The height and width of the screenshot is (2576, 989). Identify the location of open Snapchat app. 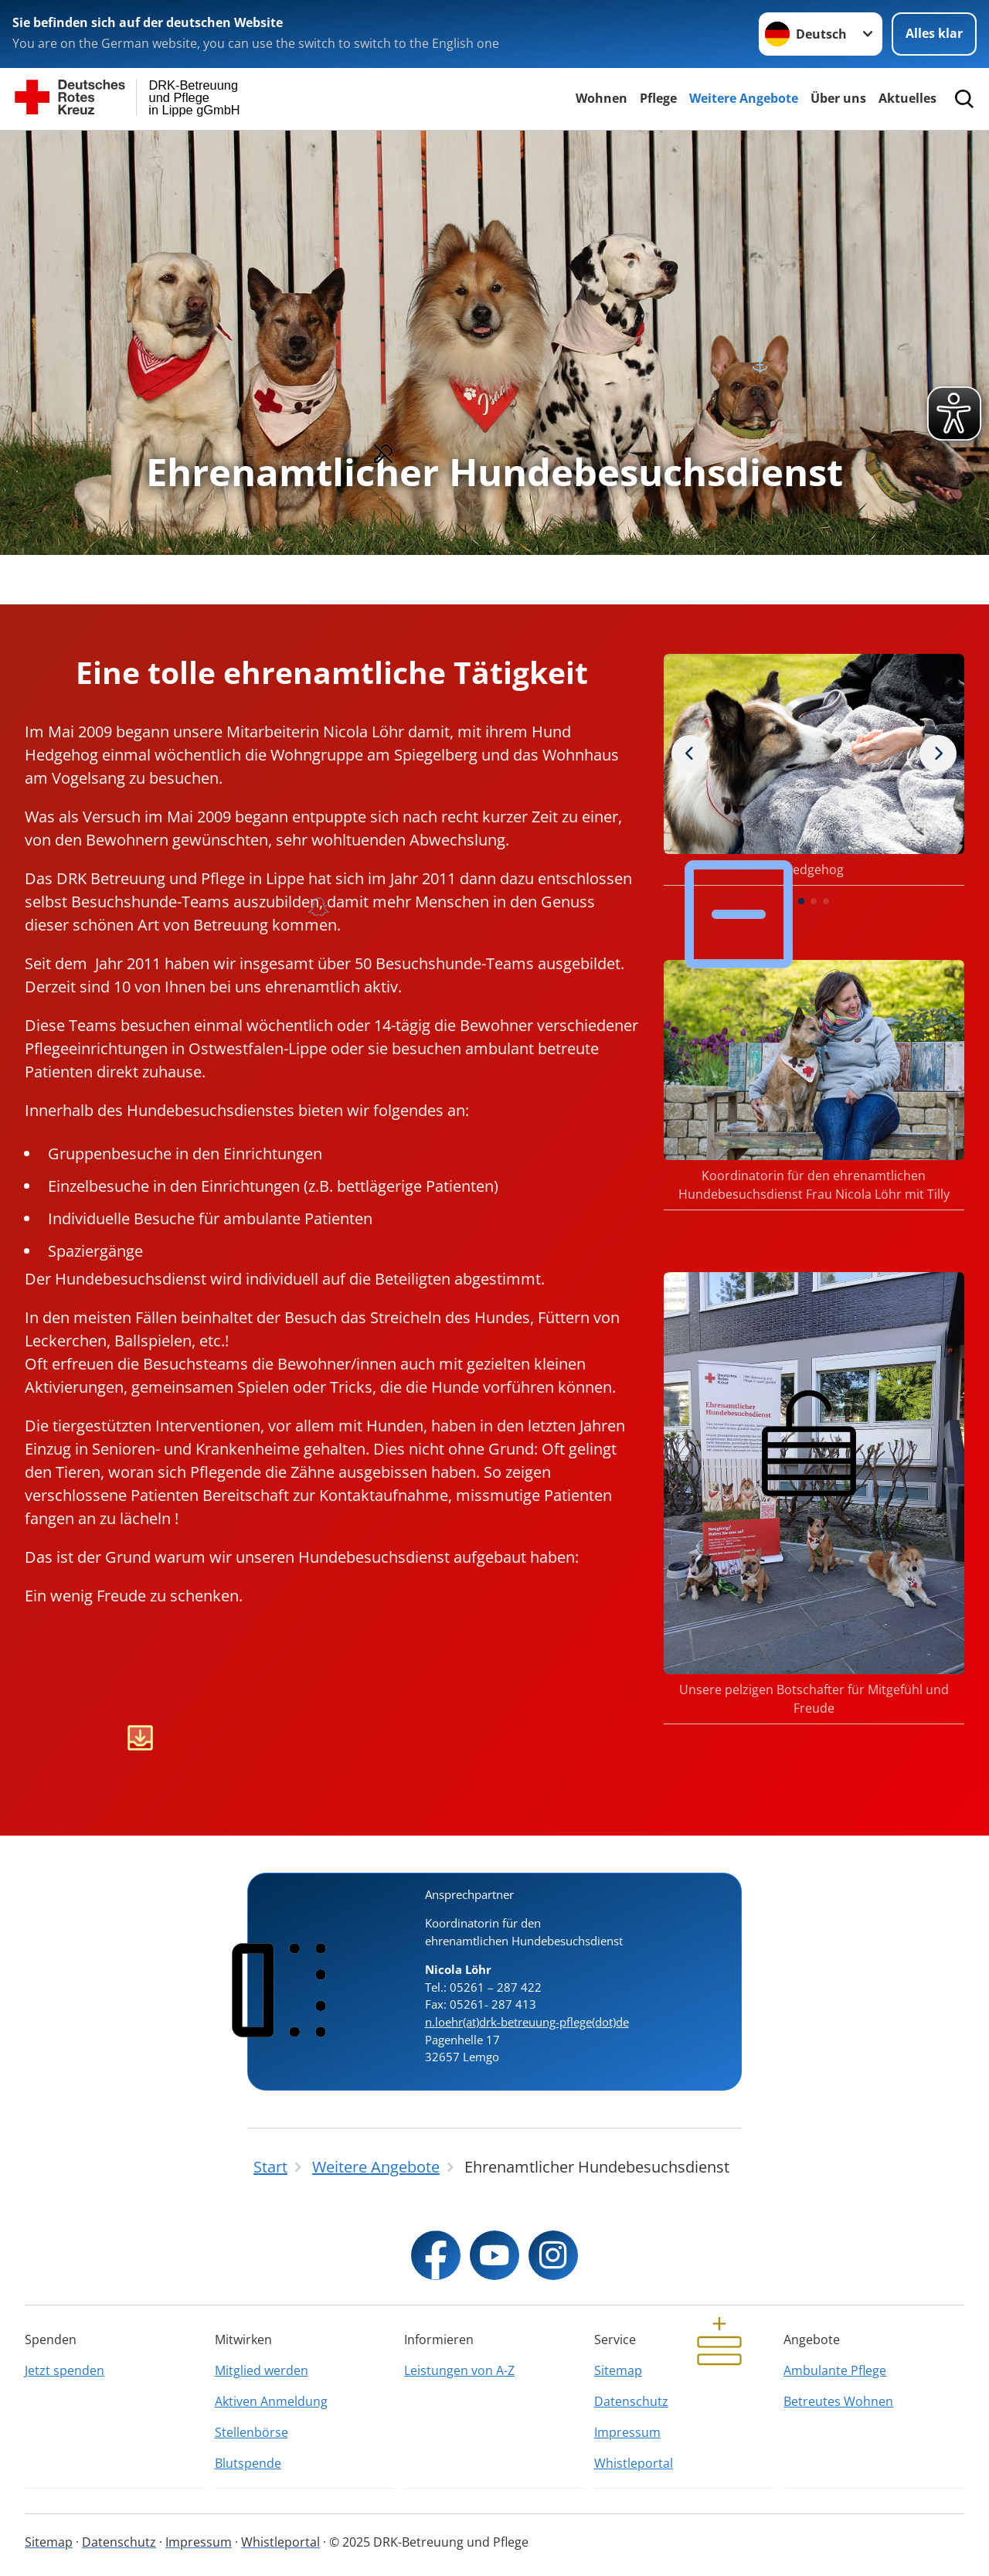
(318, 907).